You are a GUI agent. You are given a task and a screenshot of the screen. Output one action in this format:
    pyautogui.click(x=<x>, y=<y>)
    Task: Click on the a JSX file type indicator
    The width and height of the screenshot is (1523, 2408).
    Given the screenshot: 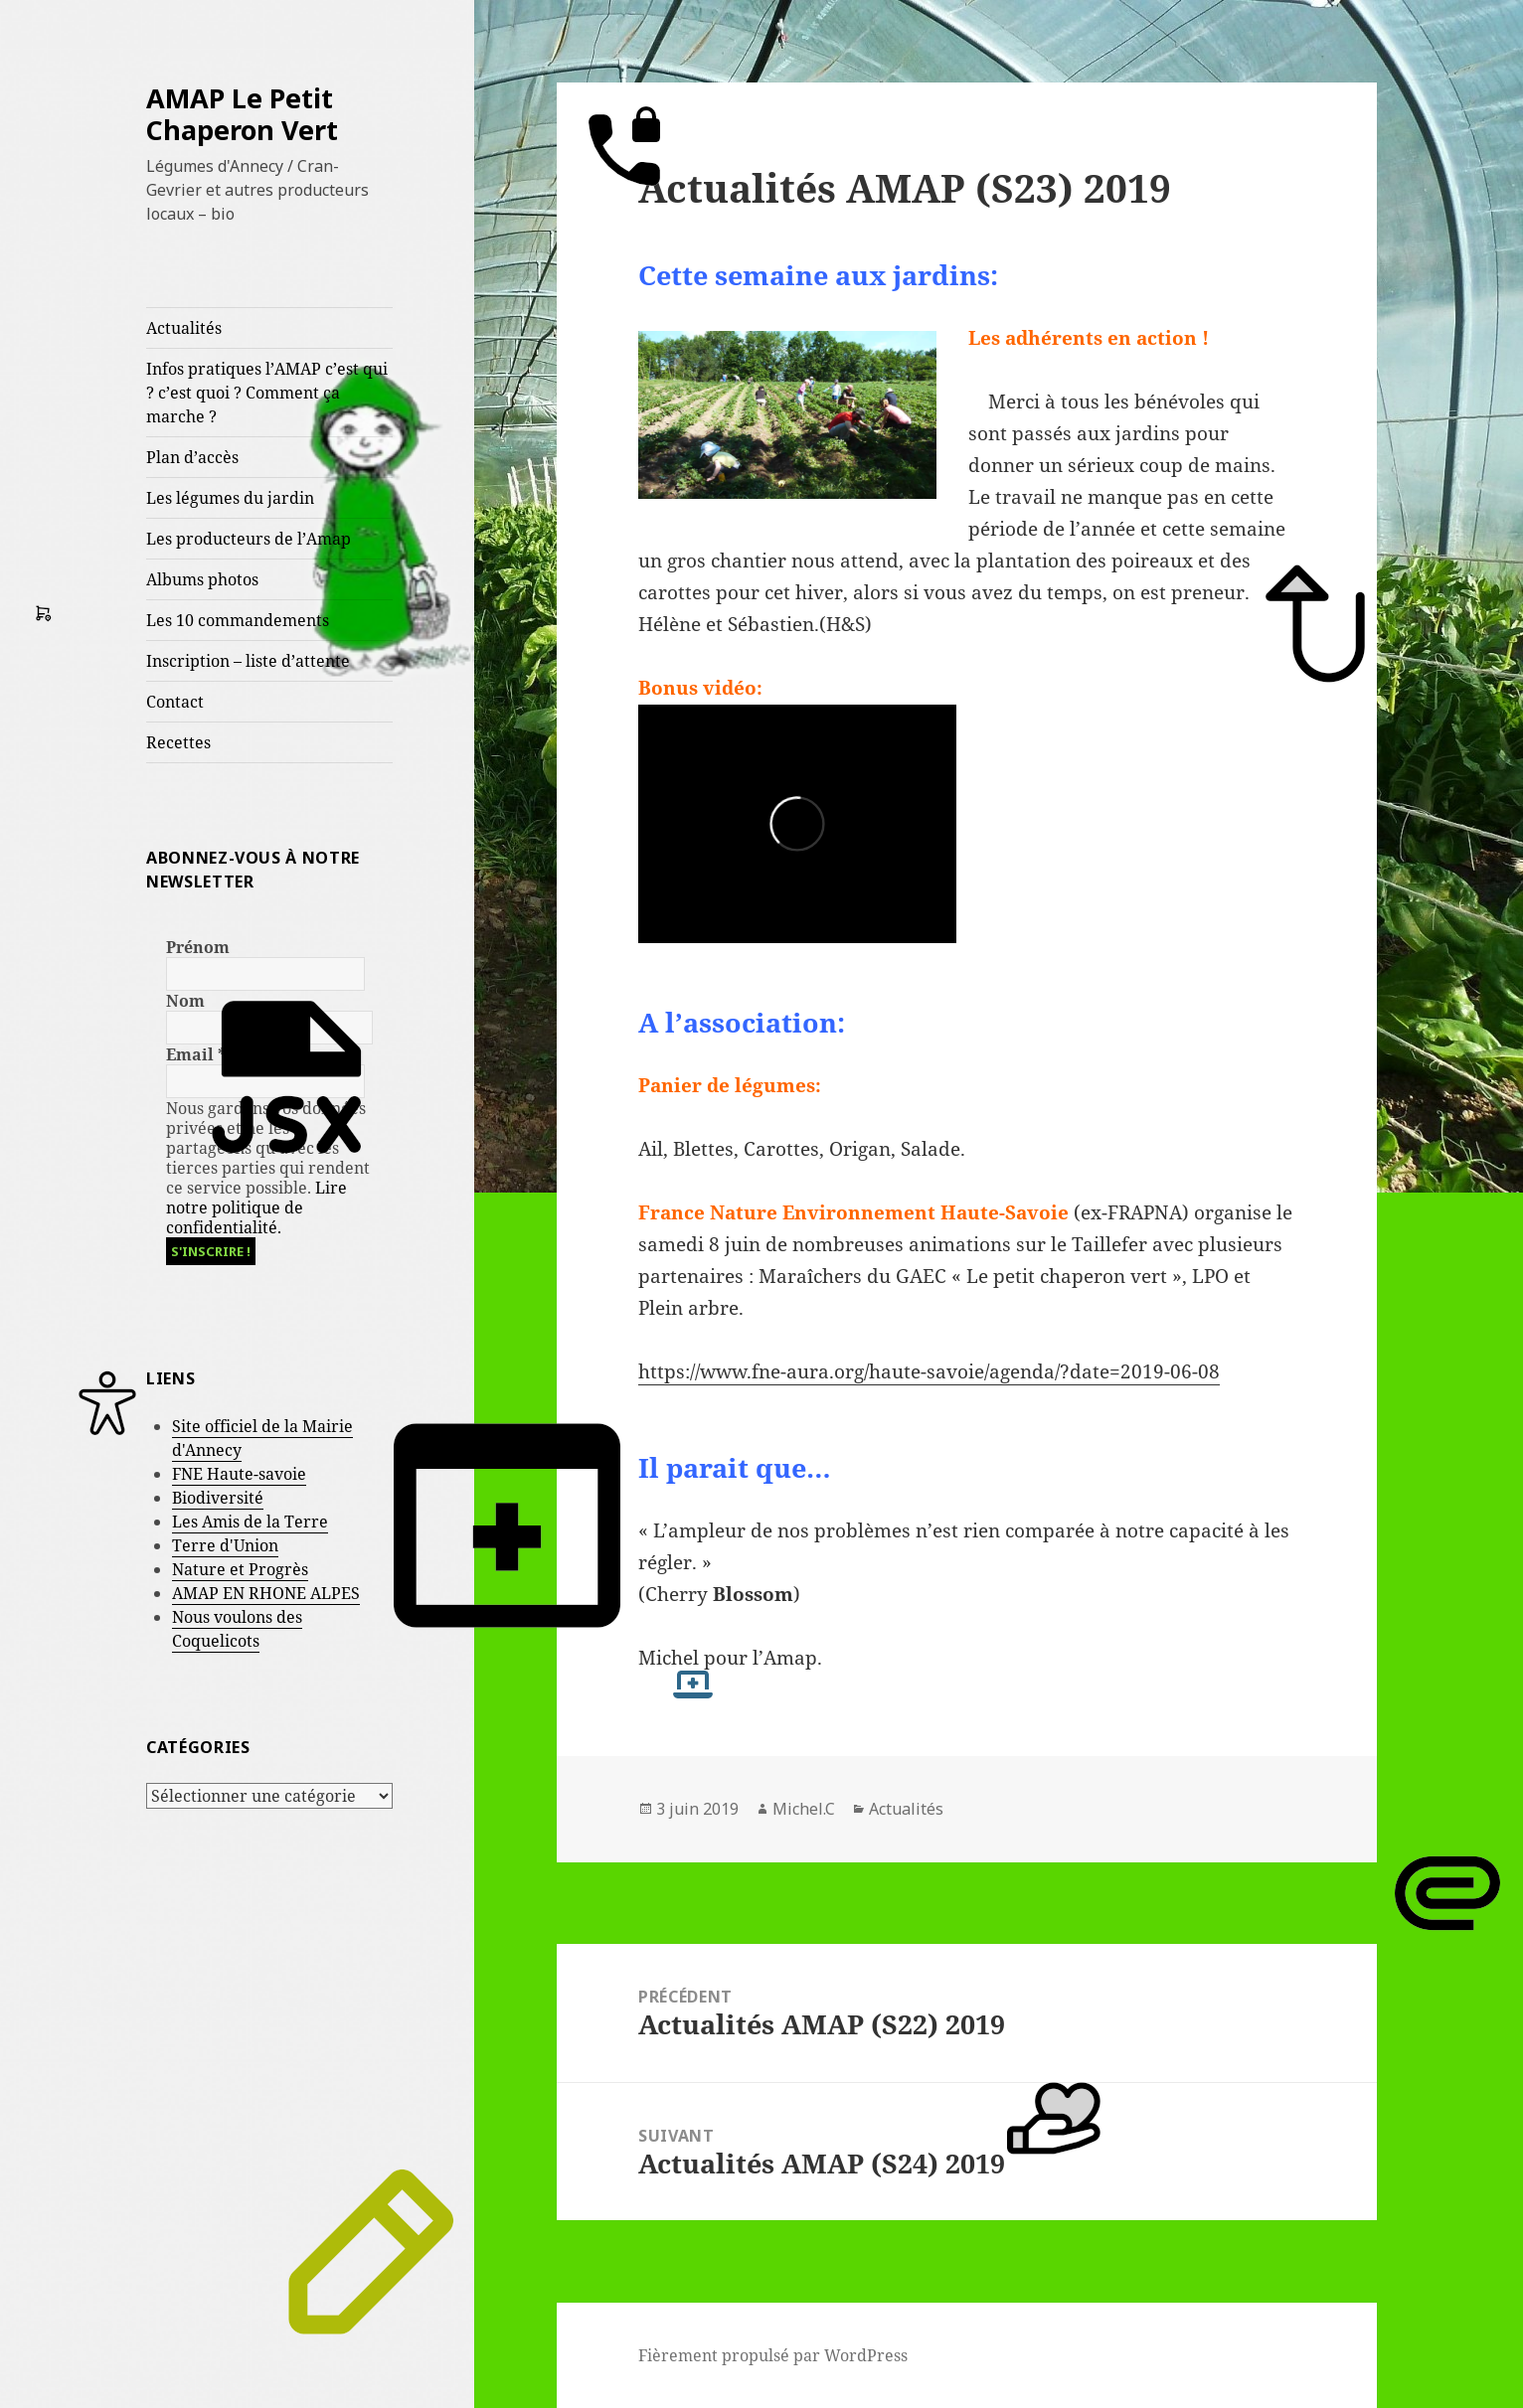 What is the action you would take?
    pyautogui.click(x=291, y=1083)
    